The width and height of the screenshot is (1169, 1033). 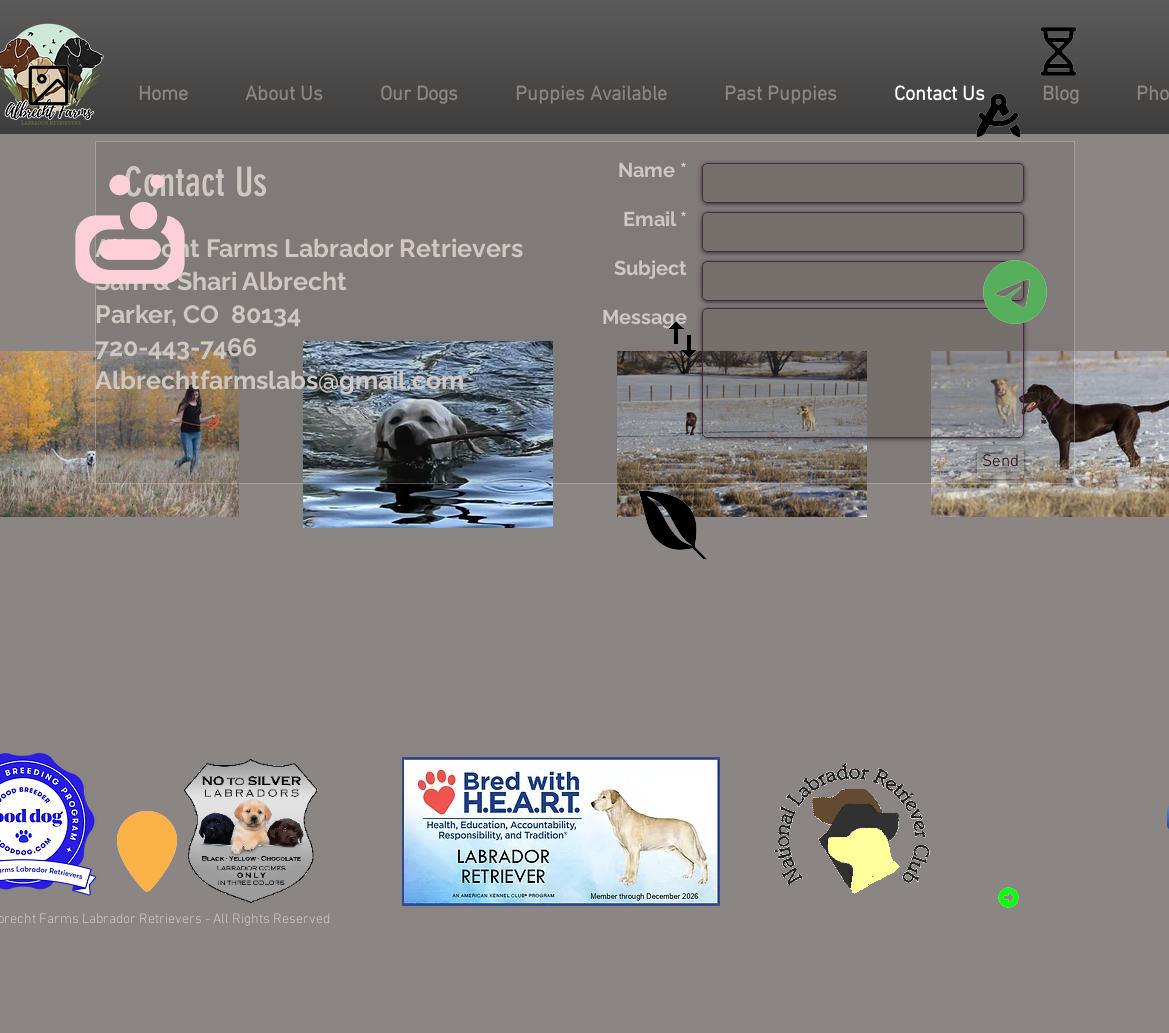 I want to click on mark a location on the map, so click(x=147, y=851).